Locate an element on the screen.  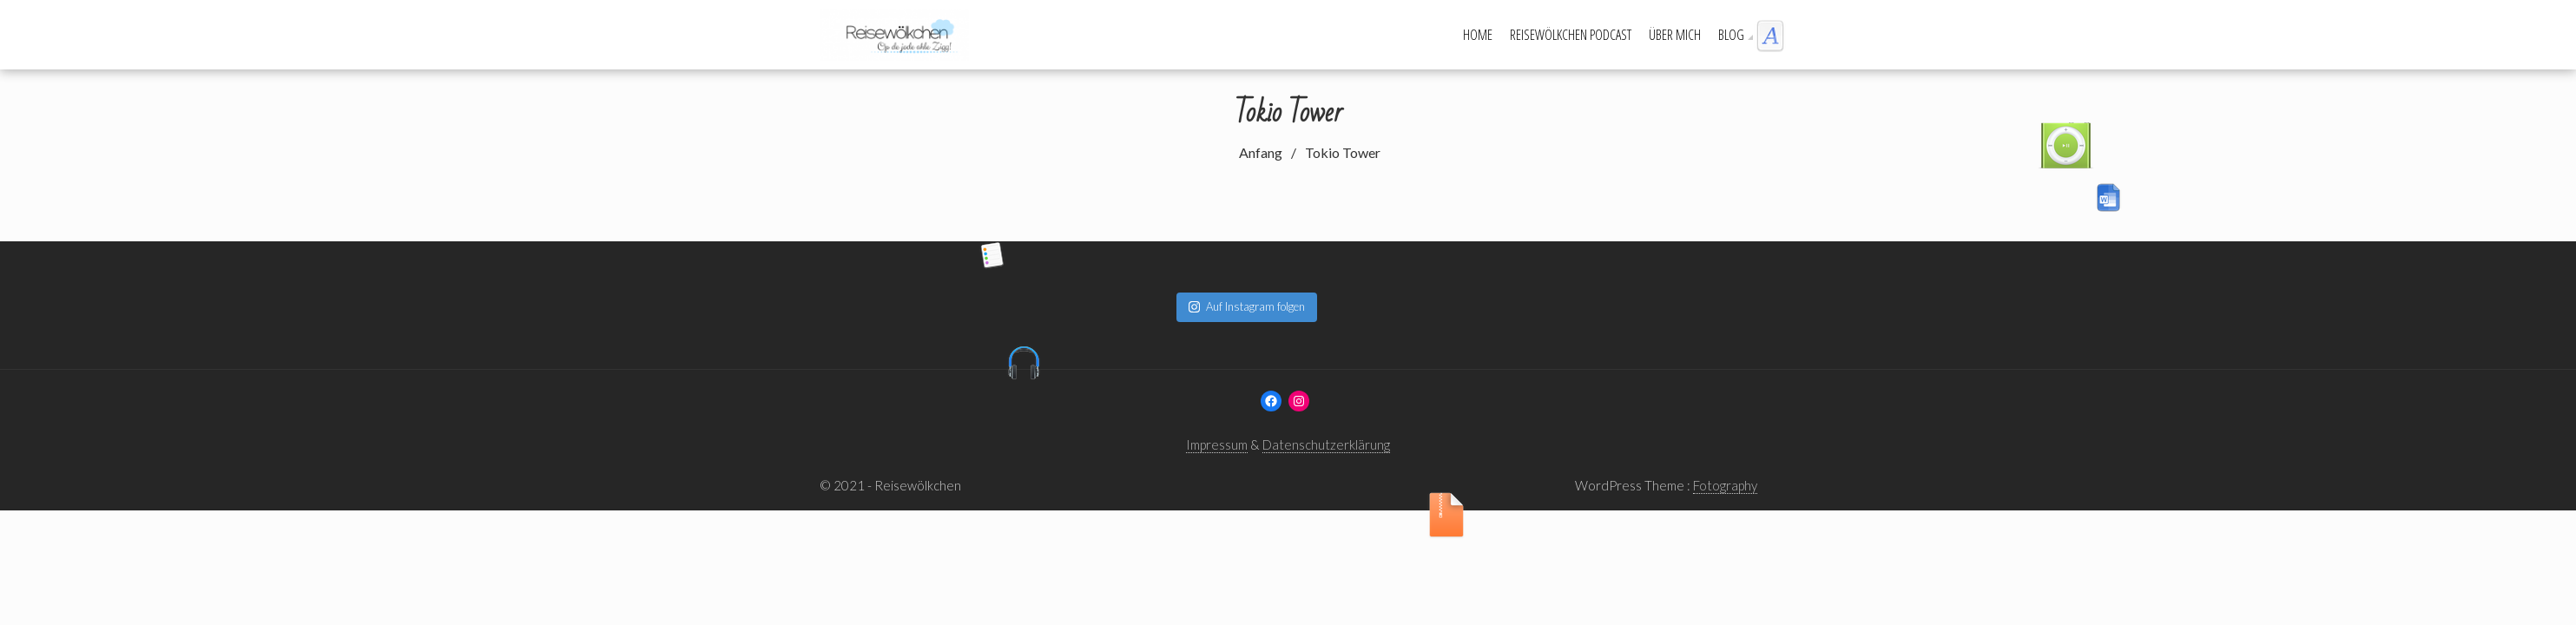
open the reminders app is located at coordinates (992, 255).